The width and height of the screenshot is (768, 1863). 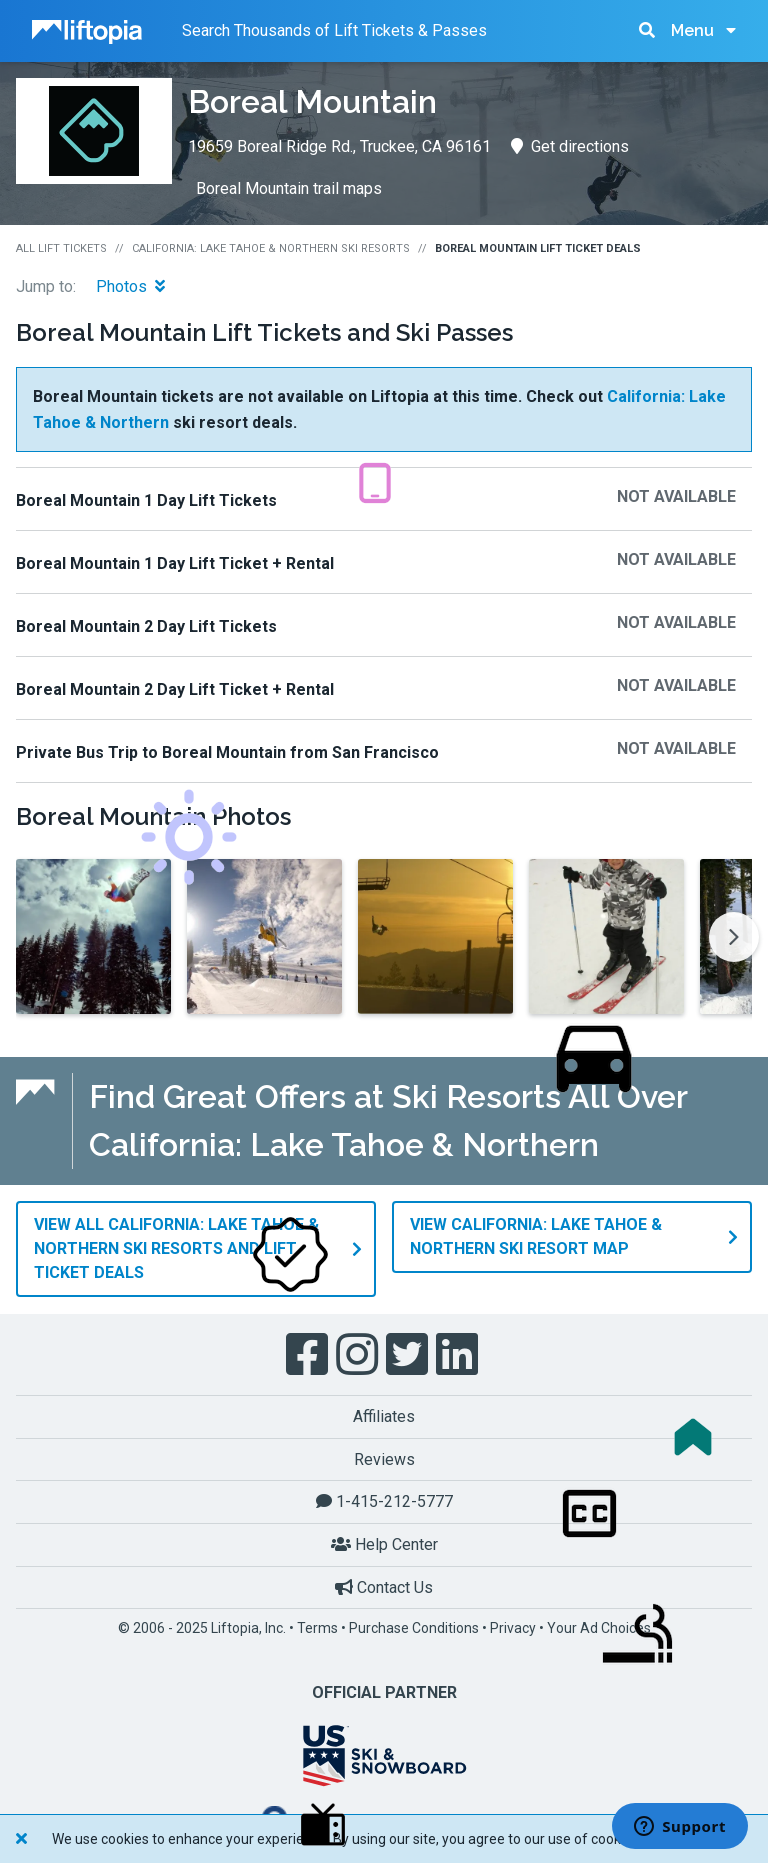 I want to click on indicates verified or authenticated status, so click(x=290, y=1254).